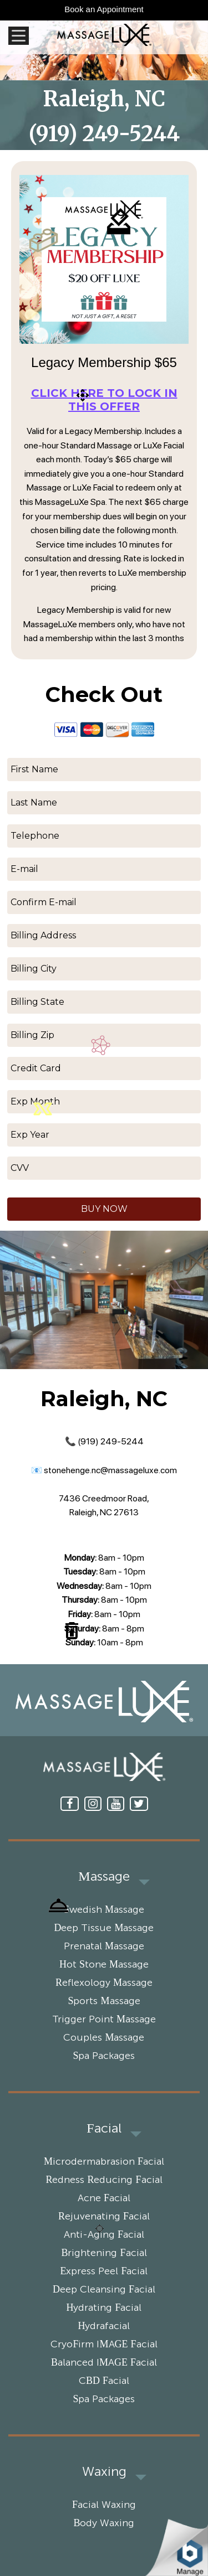  What do you see at coordinates (83, 395) in the screenshot?
I see `pan or move camera view in all directions` at bounding box center [83, 395].